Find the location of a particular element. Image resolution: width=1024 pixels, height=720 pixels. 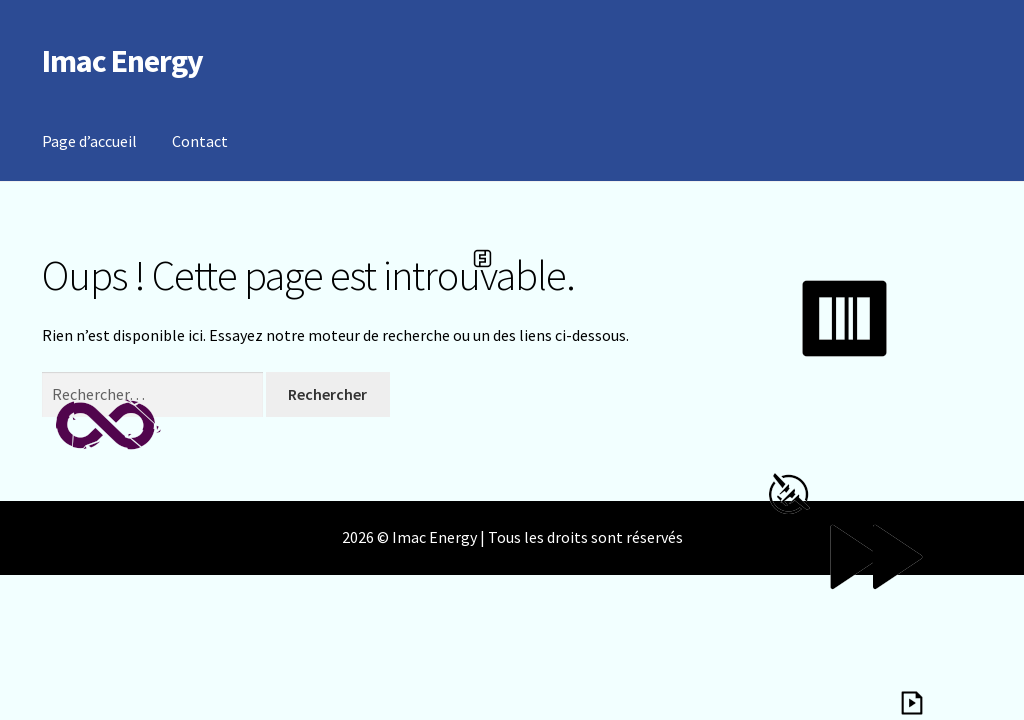

open friendica social network is located at coordinates (482, 258).